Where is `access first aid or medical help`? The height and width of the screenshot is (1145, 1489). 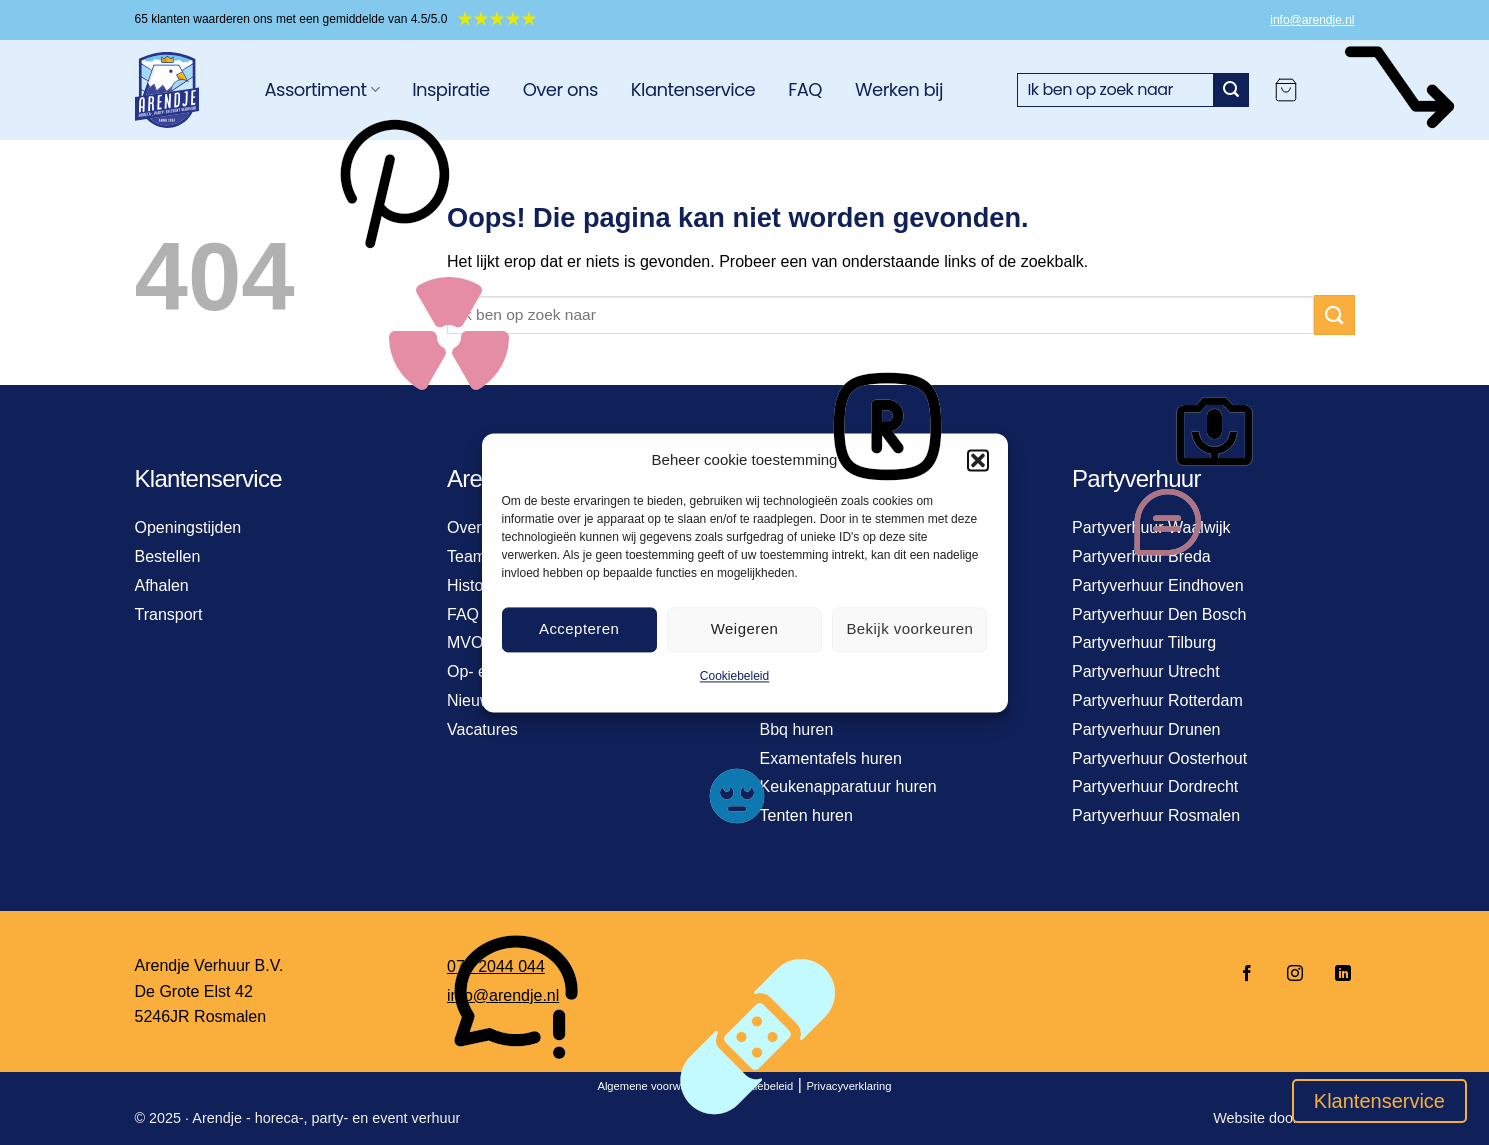 access first aid or medical help is located at coordinates (757, 1037).